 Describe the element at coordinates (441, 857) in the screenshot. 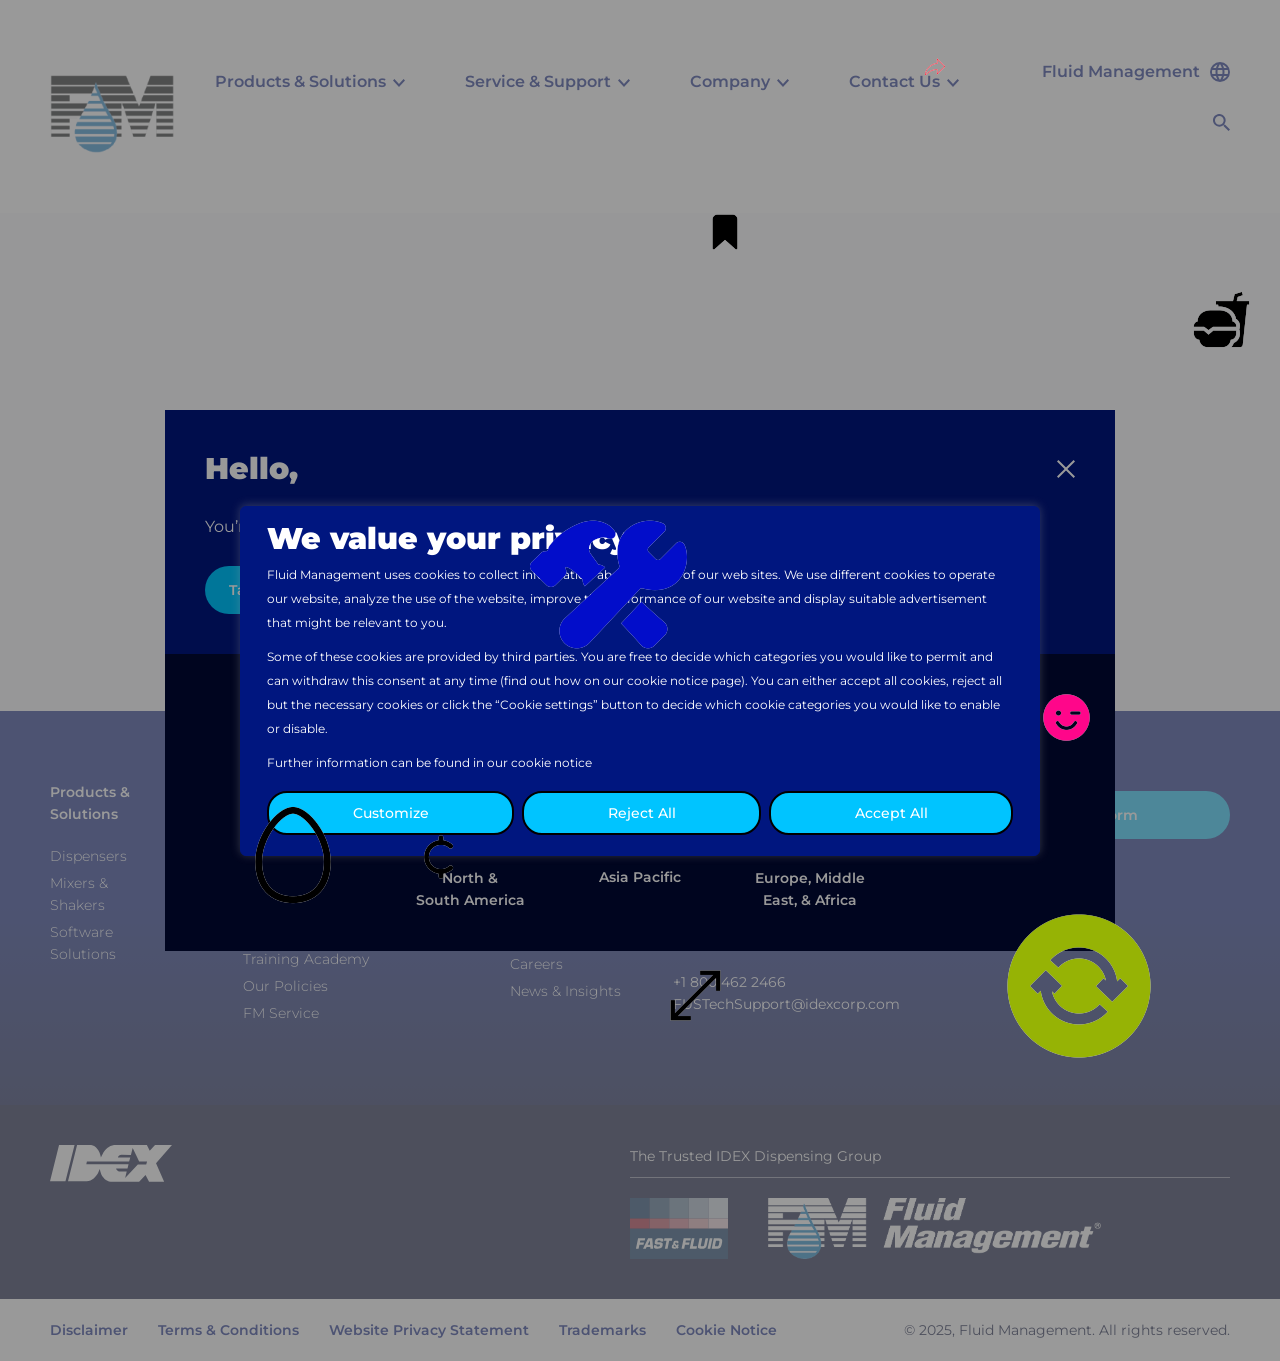

I see `indicates cent currency or small monetary value` at that location.